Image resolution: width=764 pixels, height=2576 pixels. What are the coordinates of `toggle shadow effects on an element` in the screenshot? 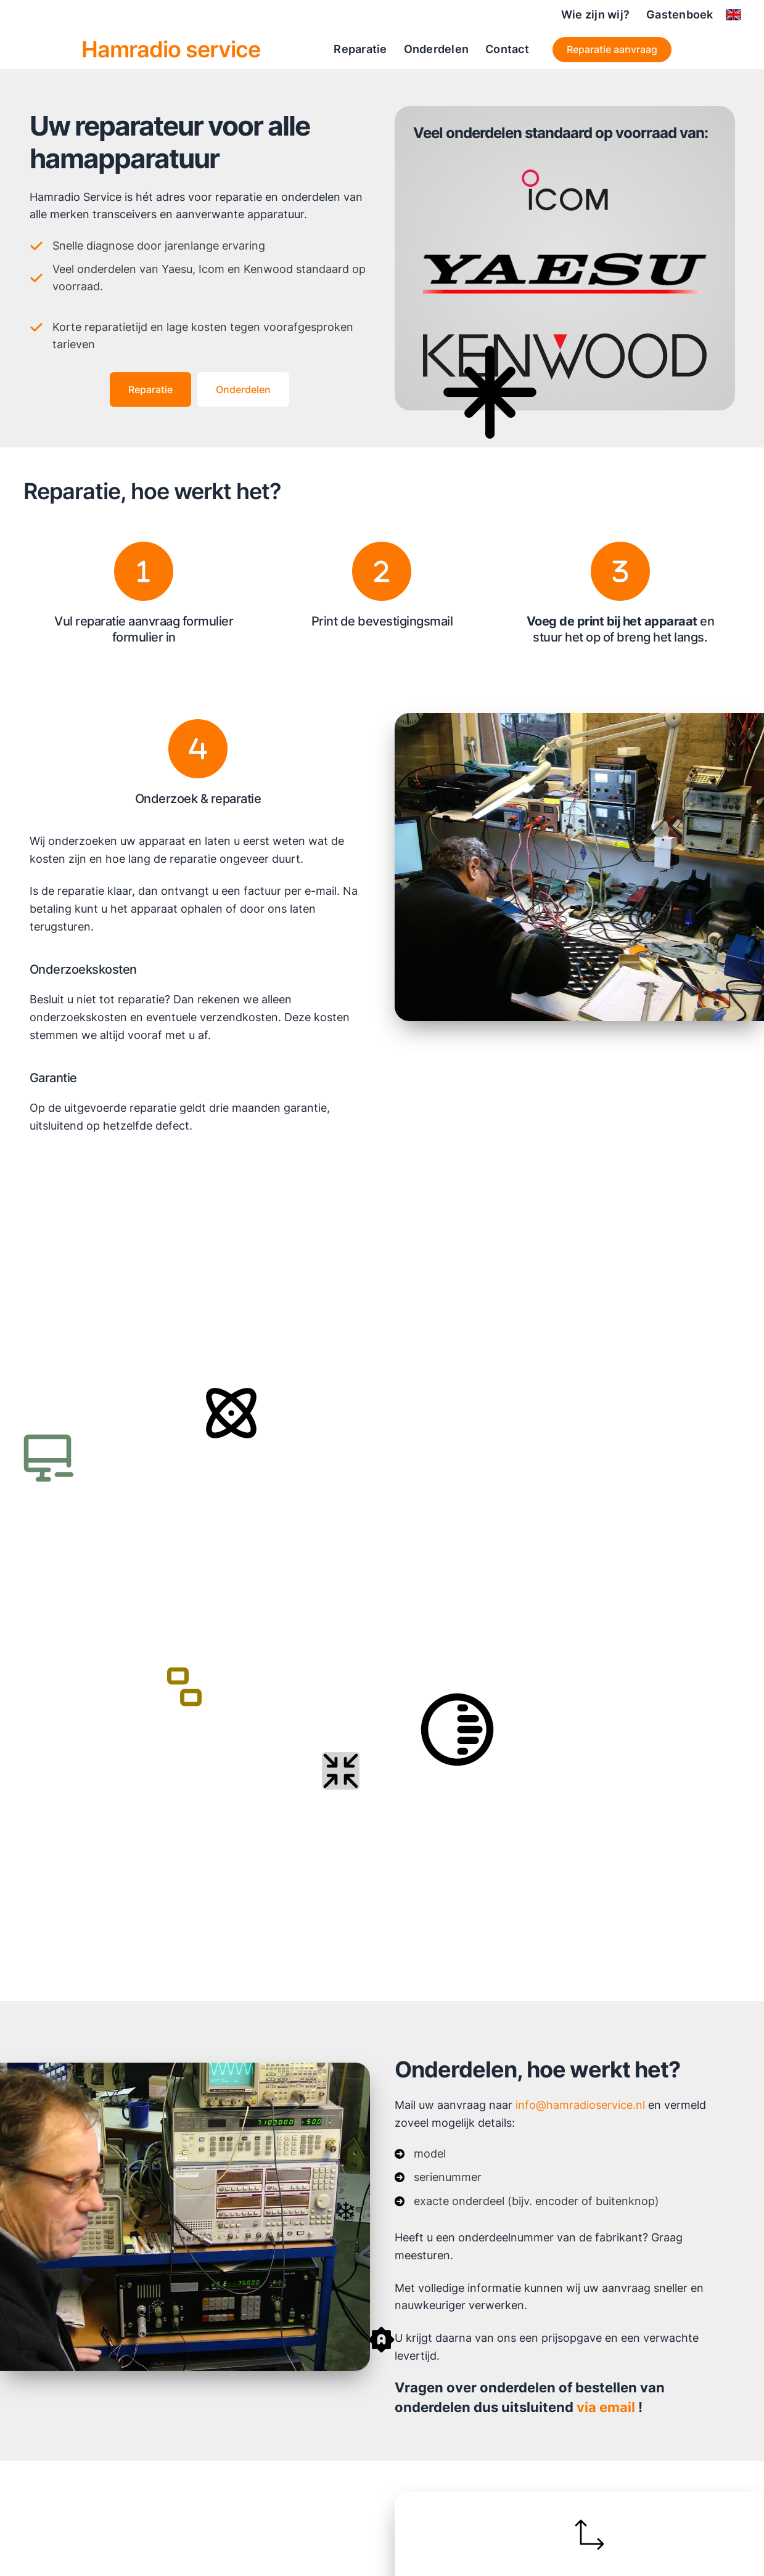 It's located at (457, 1729).